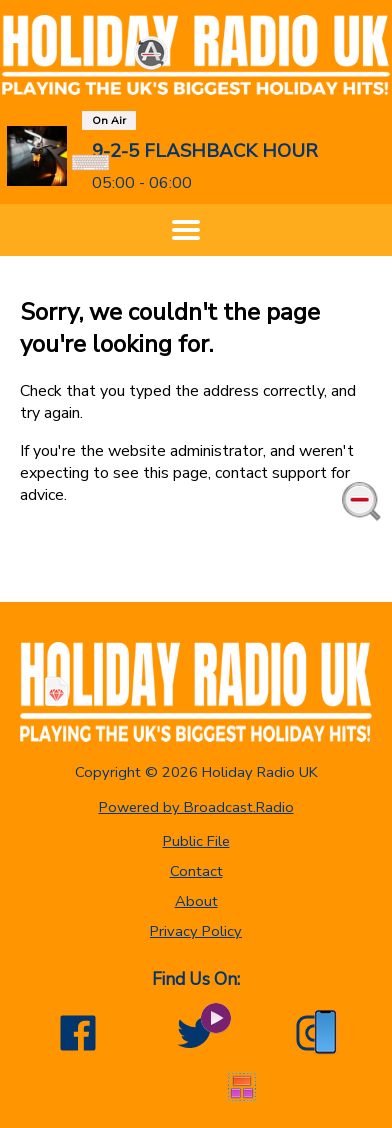 The height and width of the screenshot is (1128, 392). I want to click on select all items in the current view, so click(242, 1087).